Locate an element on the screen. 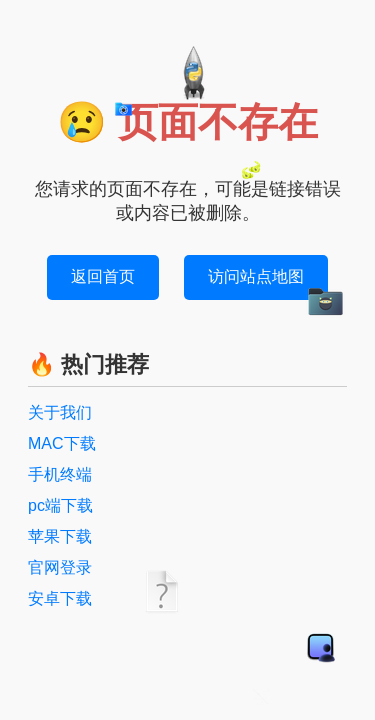 The image size is (375, 720). system sleep mode is currently disabled is located at coordinates (261, 696).